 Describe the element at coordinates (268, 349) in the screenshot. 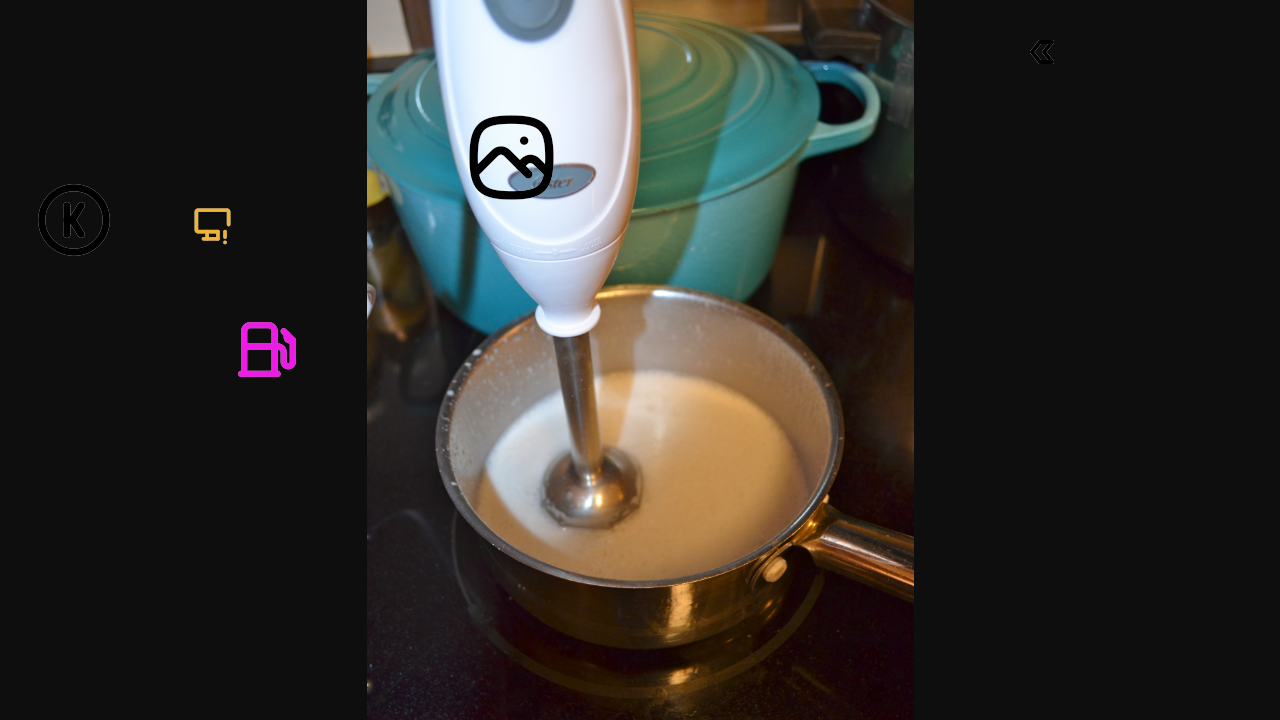

I see `find nearby gas stations` at that location.